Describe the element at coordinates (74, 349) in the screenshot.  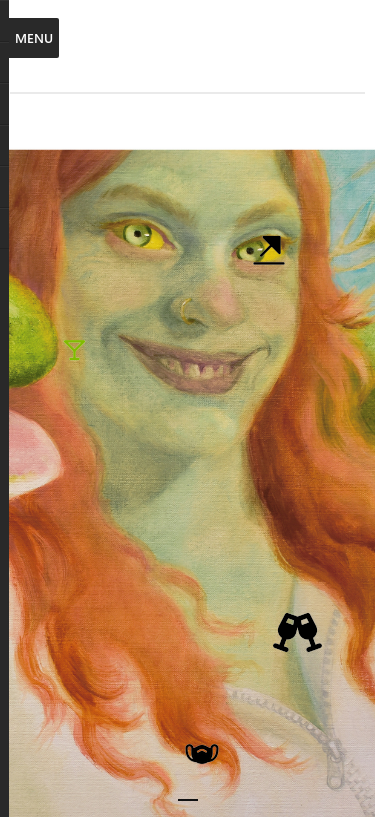
I see `access bar or cocktail menu` at that location.